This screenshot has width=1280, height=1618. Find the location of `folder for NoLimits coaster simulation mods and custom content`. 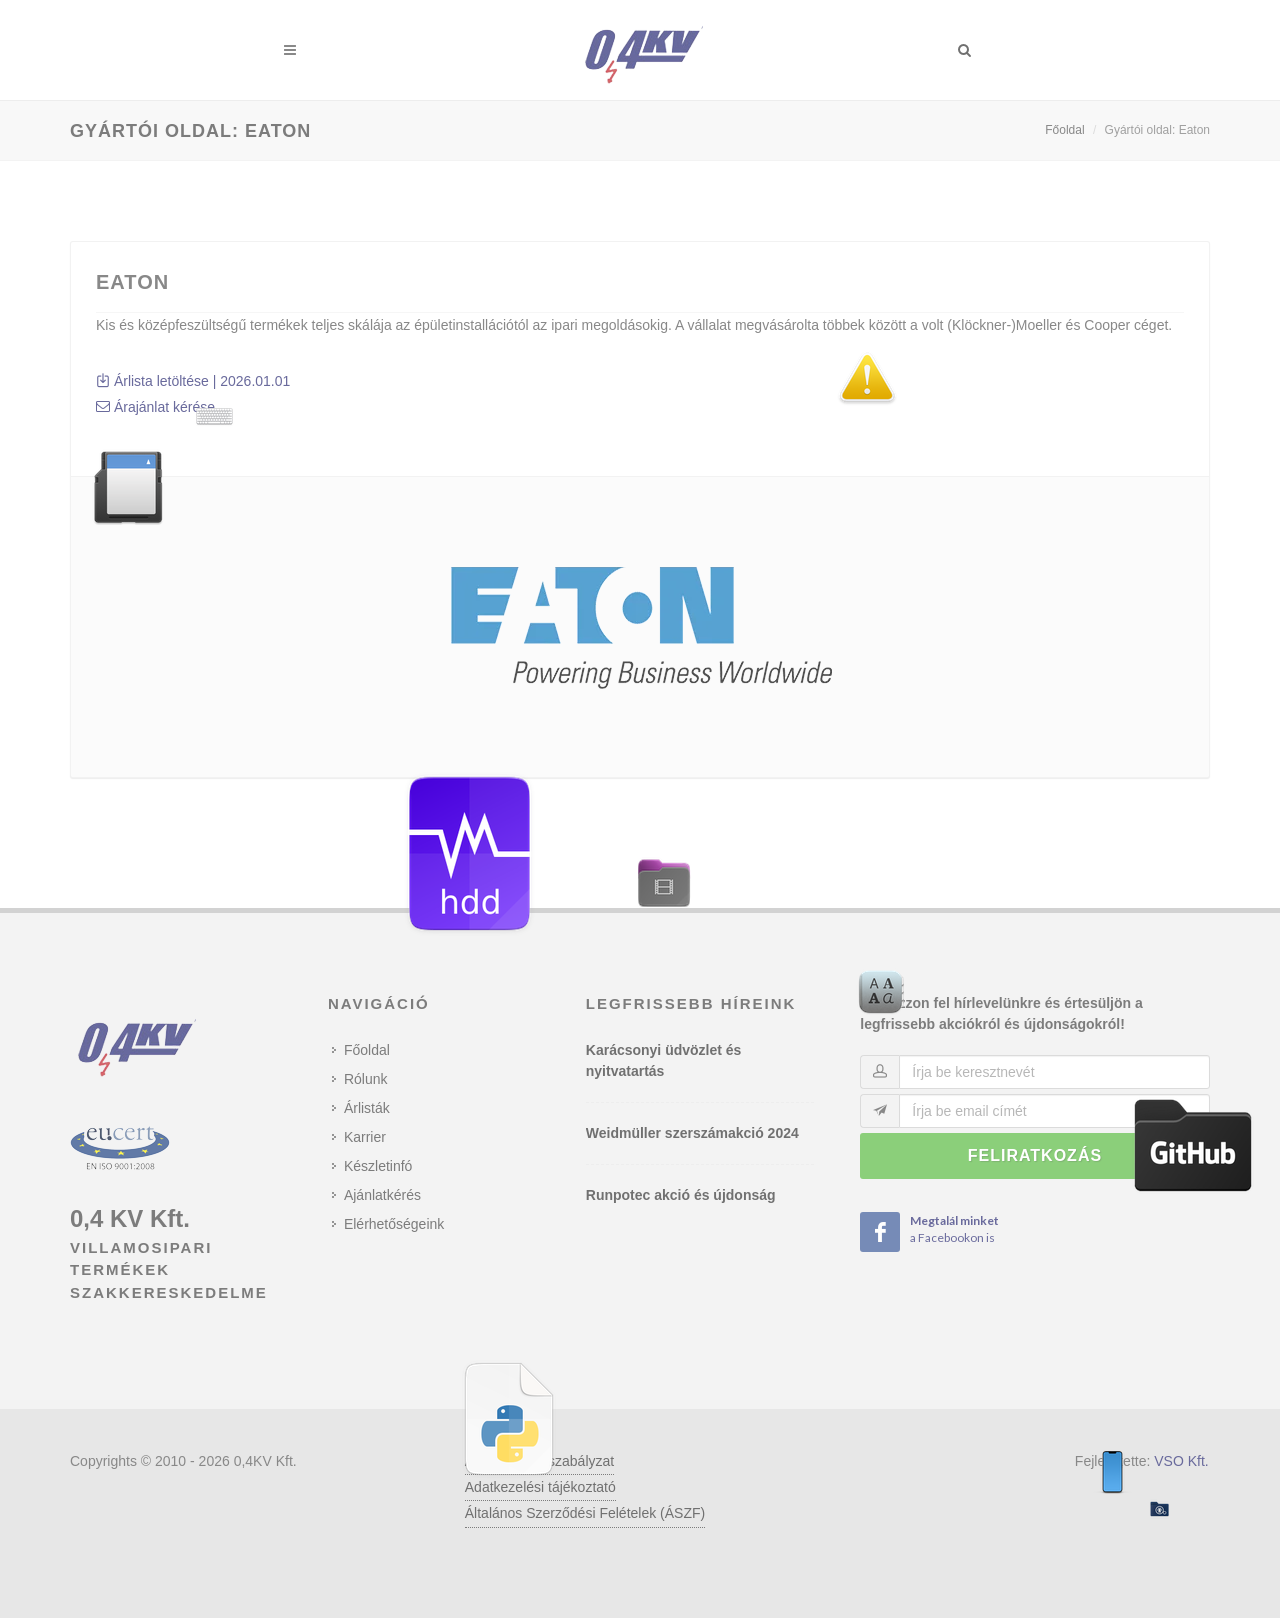

folder for NoLimits coaster simulation mods and custom content is located at coordinates (1159, 1509).